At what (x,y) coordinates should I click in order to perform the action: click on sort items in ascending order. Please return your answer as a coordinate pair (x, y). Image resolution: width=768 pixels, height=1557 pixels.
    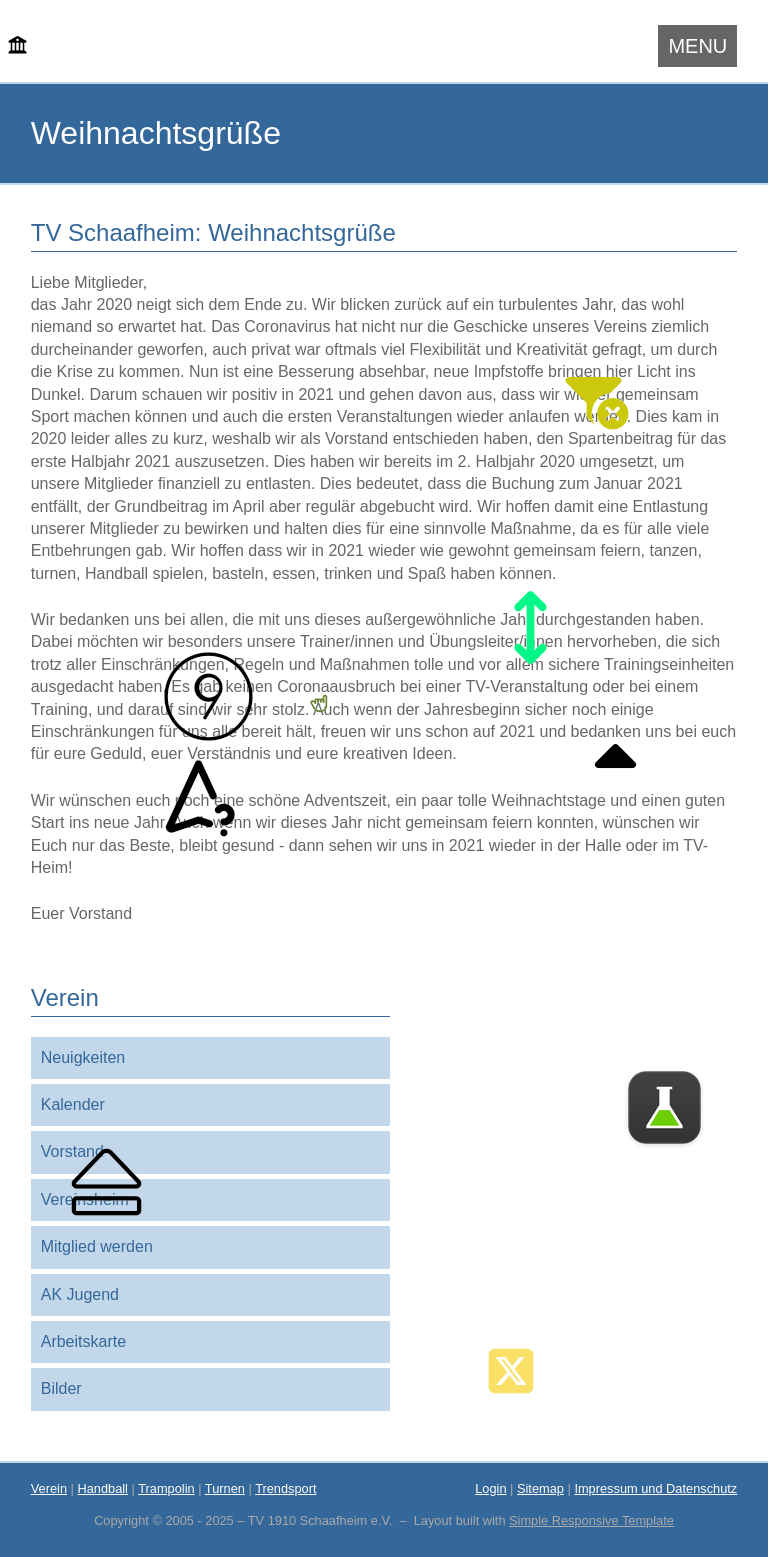
    Looking at the image, I should click on (615, 771).